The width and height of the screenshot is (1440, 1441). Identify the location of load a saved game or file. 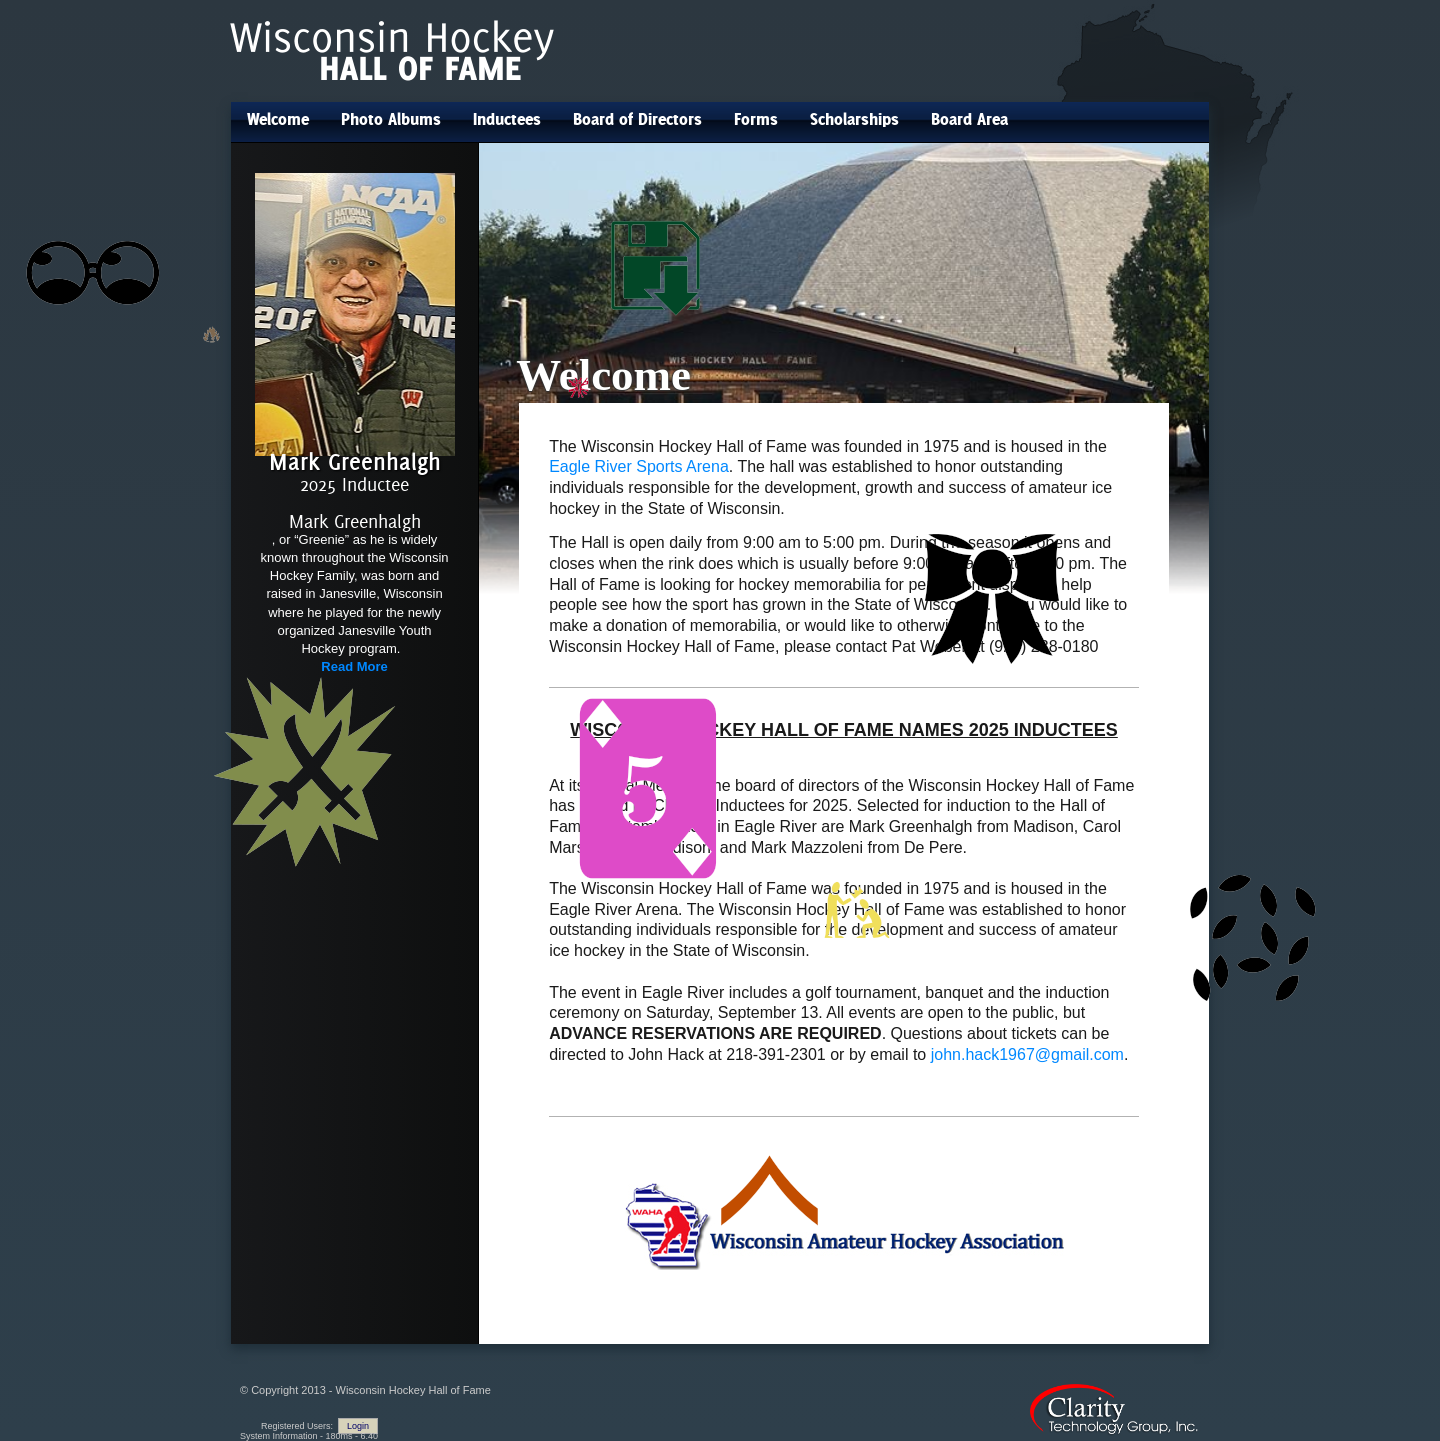
(655, 265).